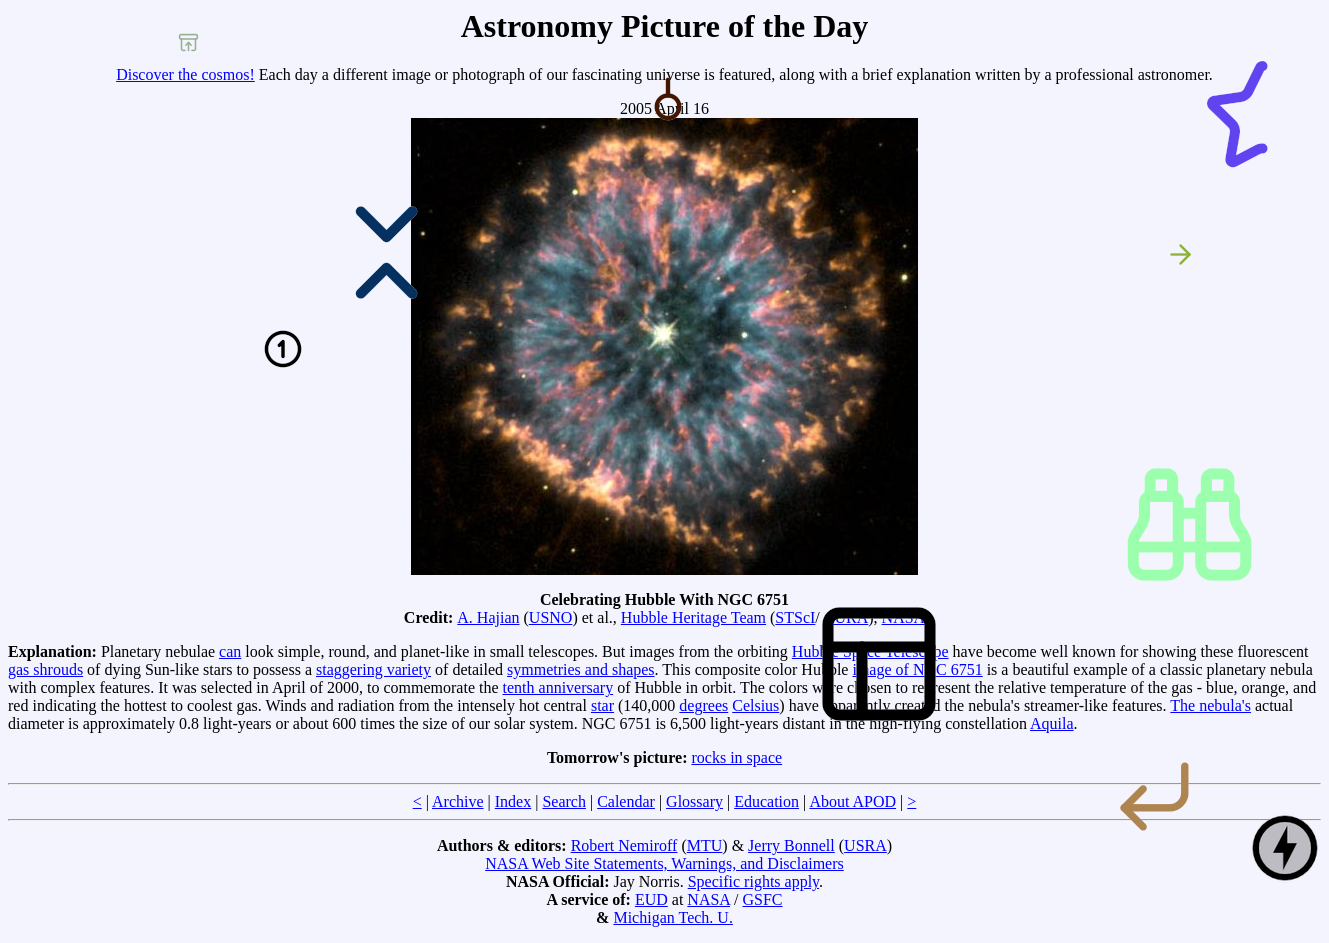 The width and height of the screenshot is (1329, 943). What do you see at coordinates (879, 664) in the screenshot?
I see `toggle sidebar and header panel layout` at bounding box center [879, 664].